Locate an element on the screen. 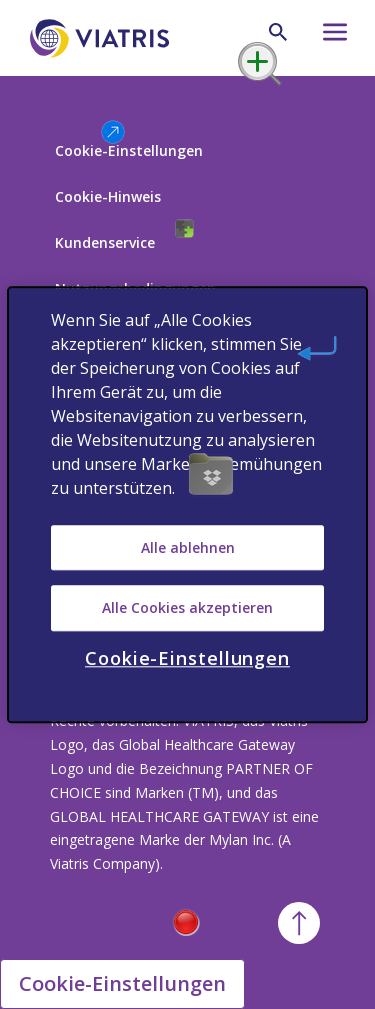 This screenshot has height=1009, width=375. manage gnome shell extensions is located at coordinates (184, 228).